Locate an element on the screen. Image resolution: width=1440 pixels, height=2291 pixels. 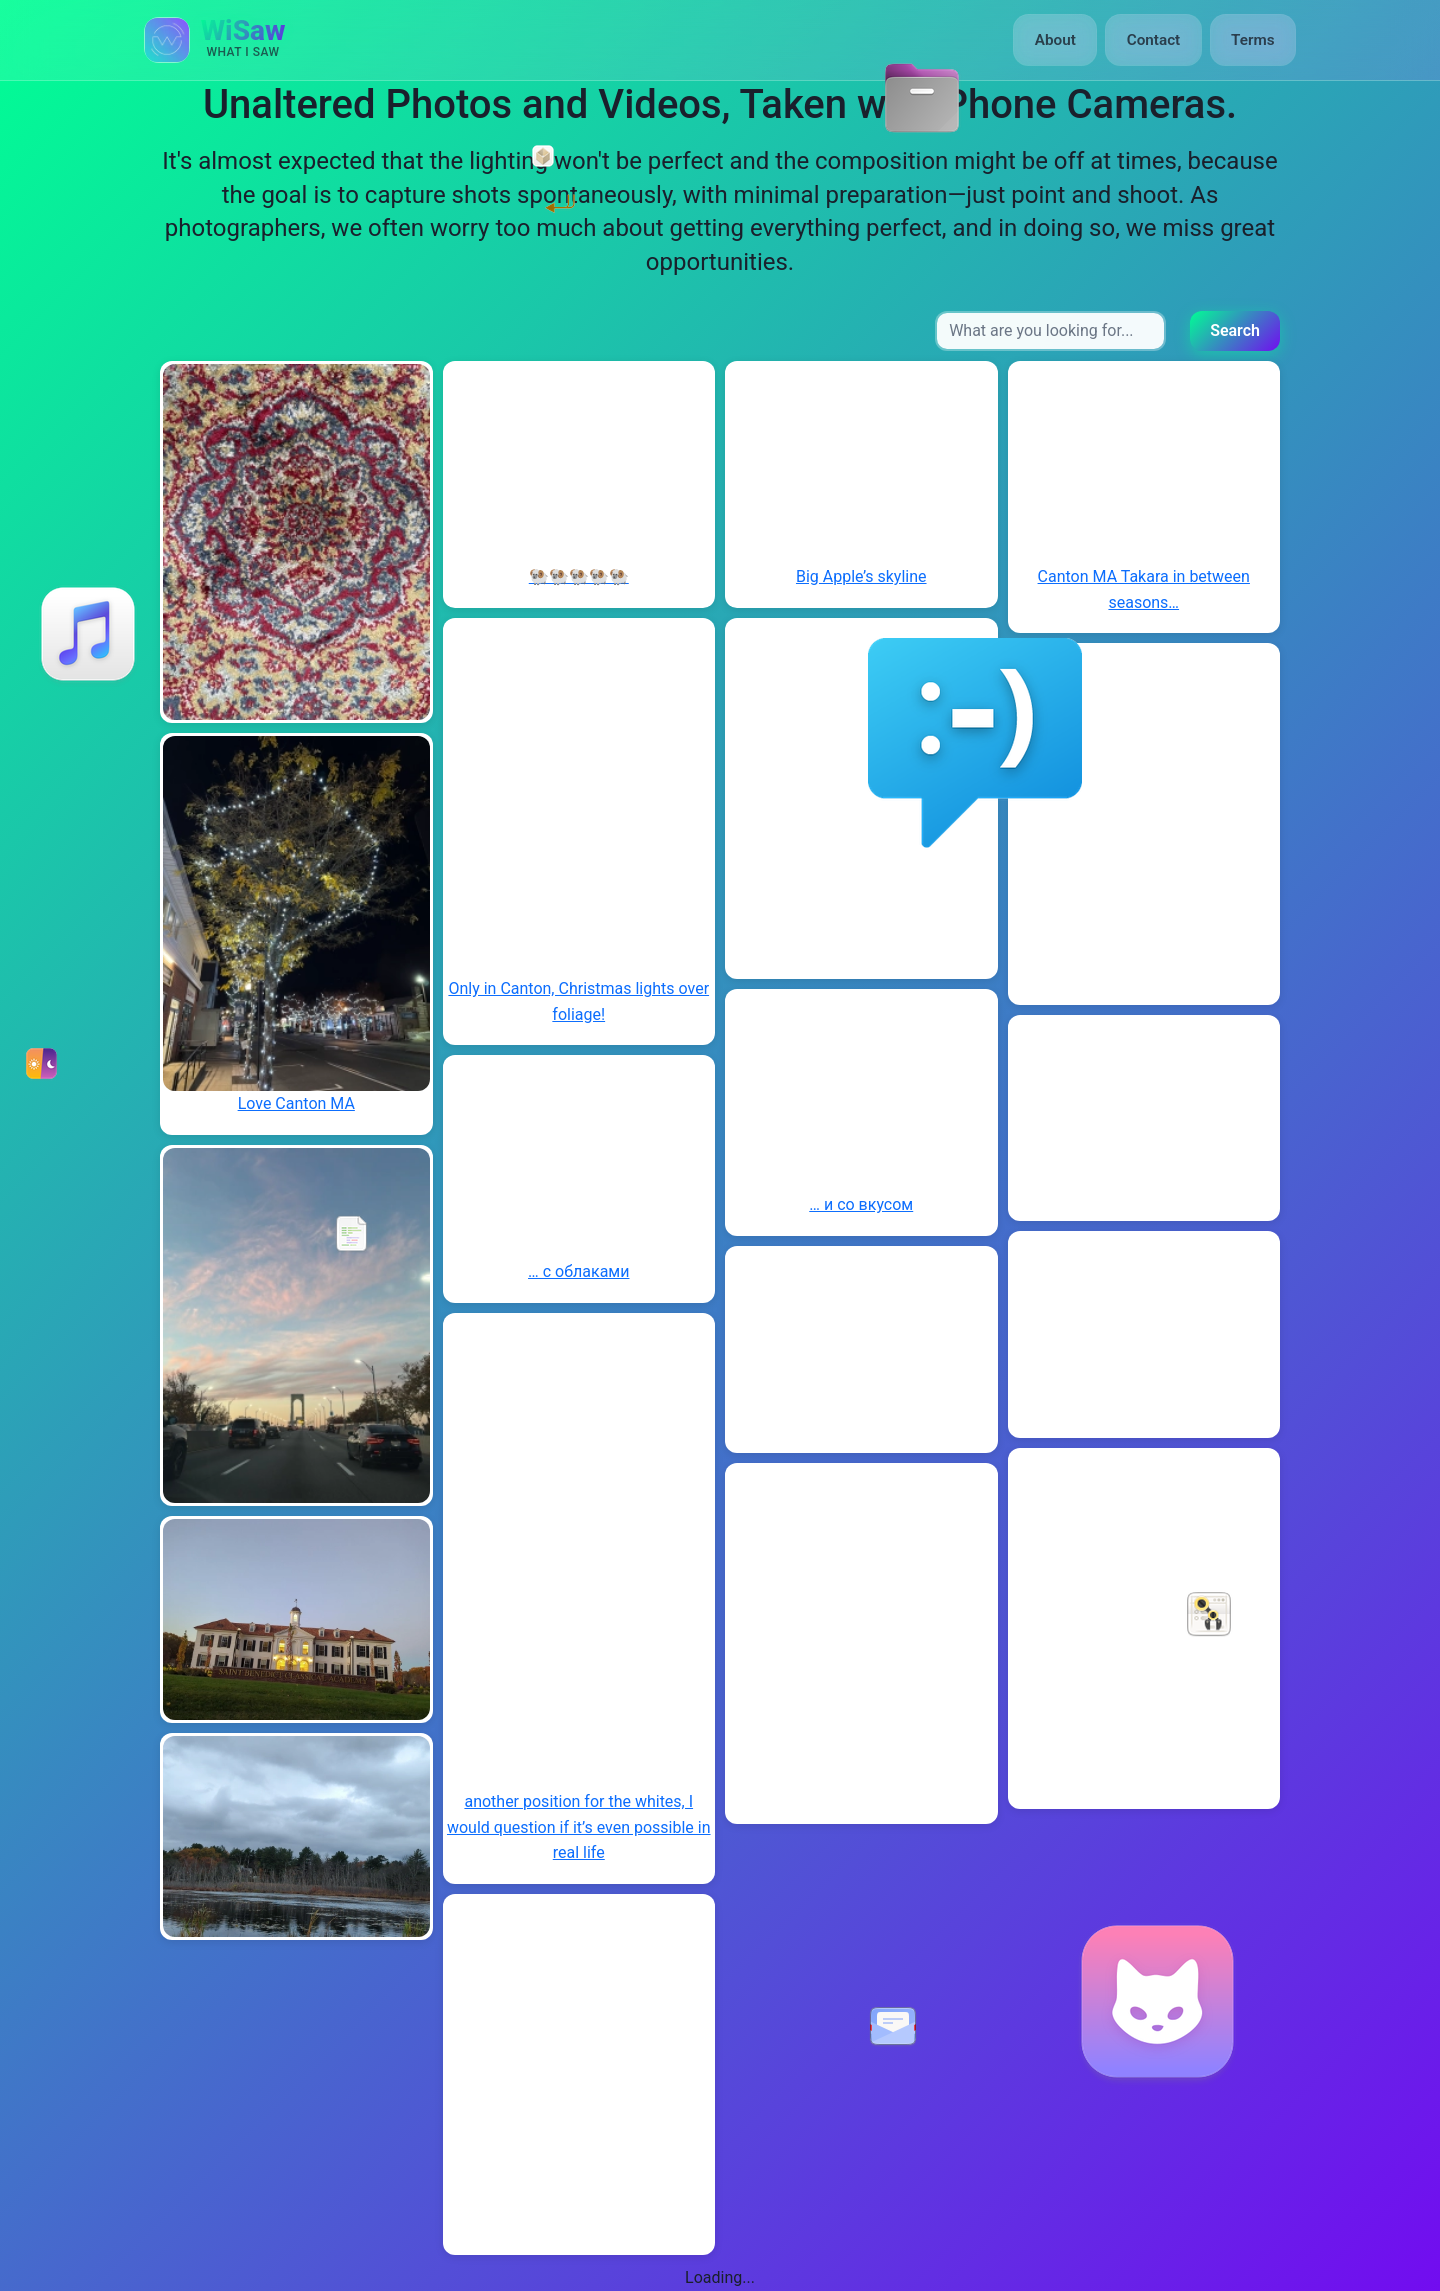
open the mail application is located at coordinates (893, 2026).